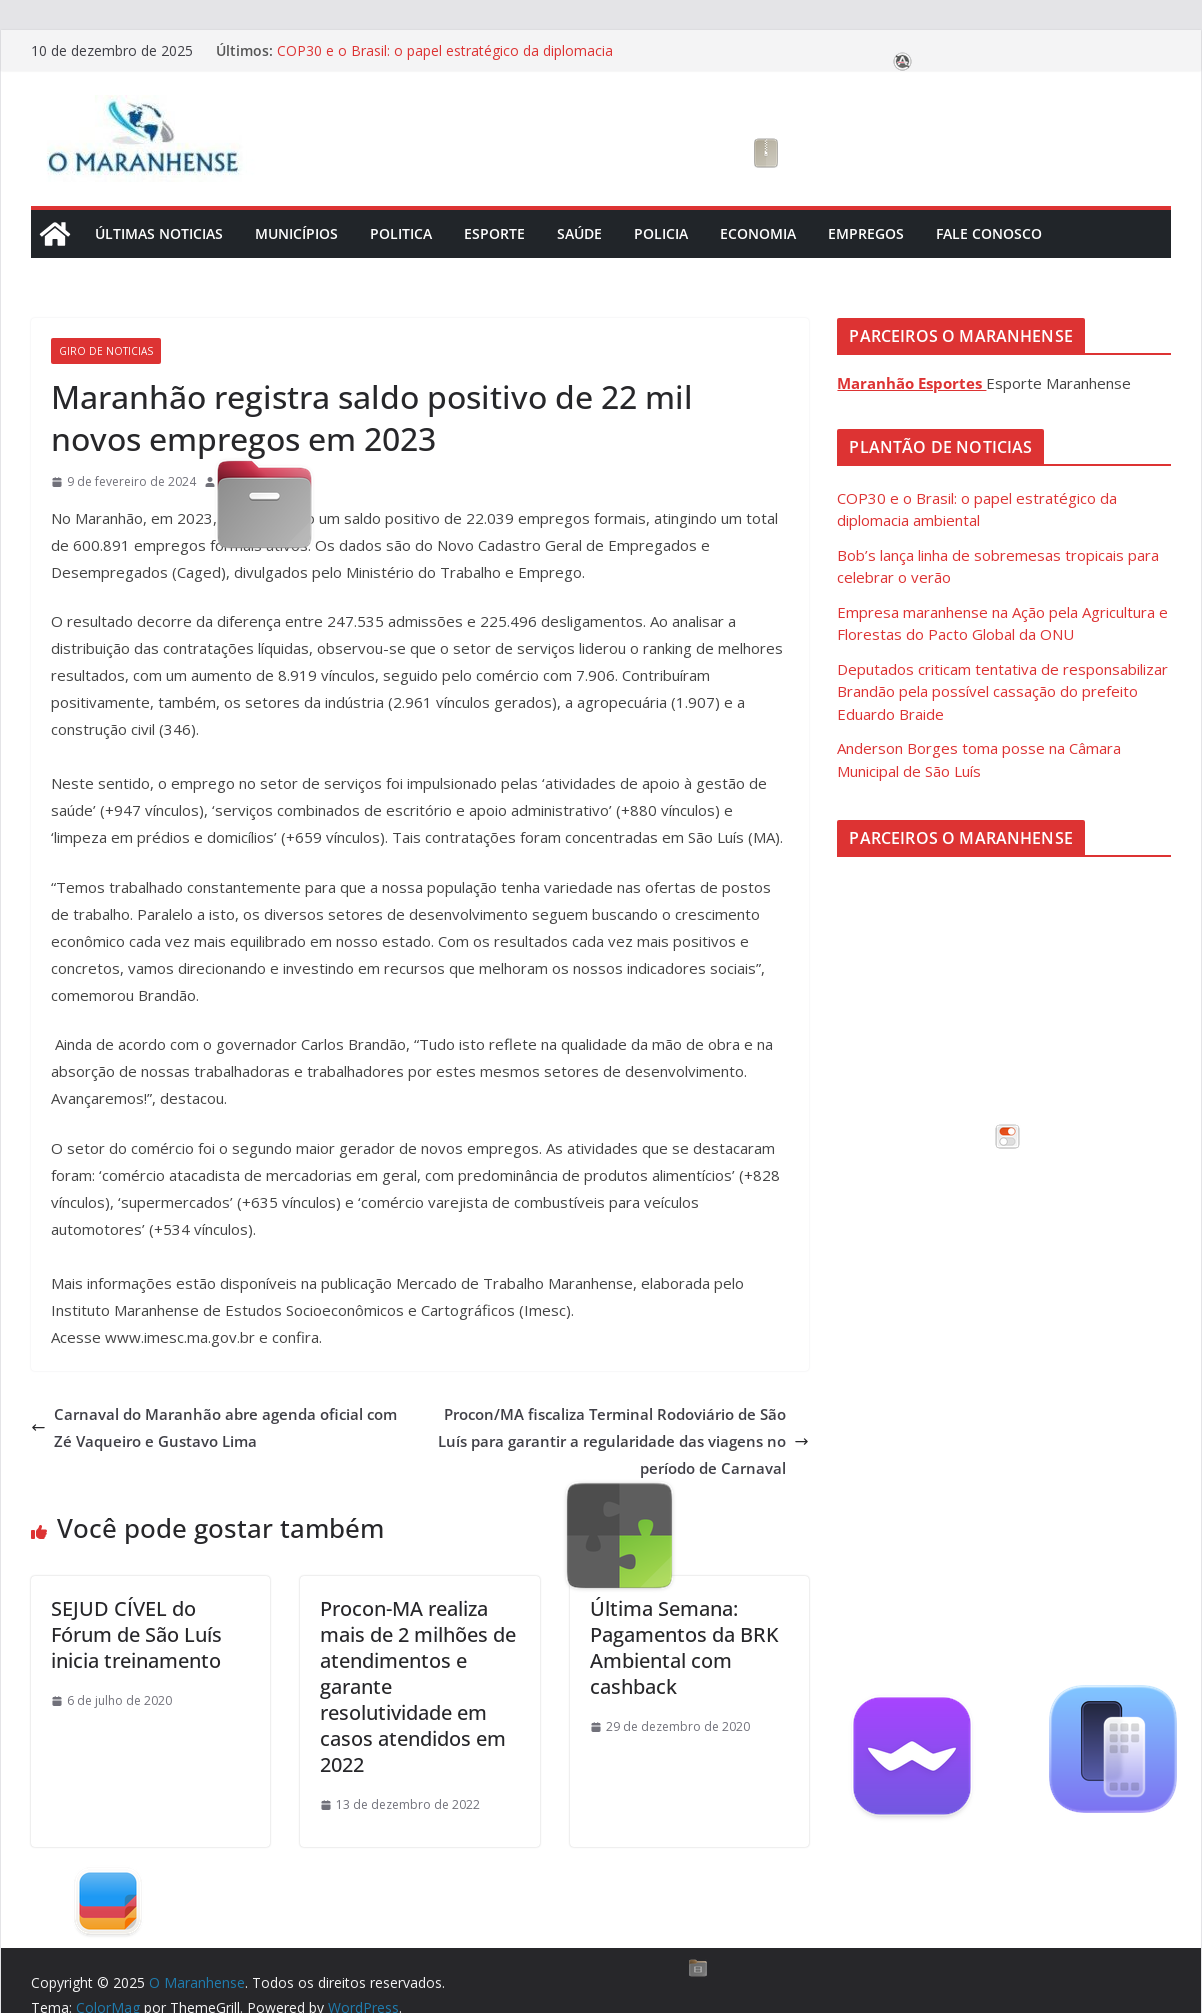  I want to click on open the file manager application, so click(264, 504).